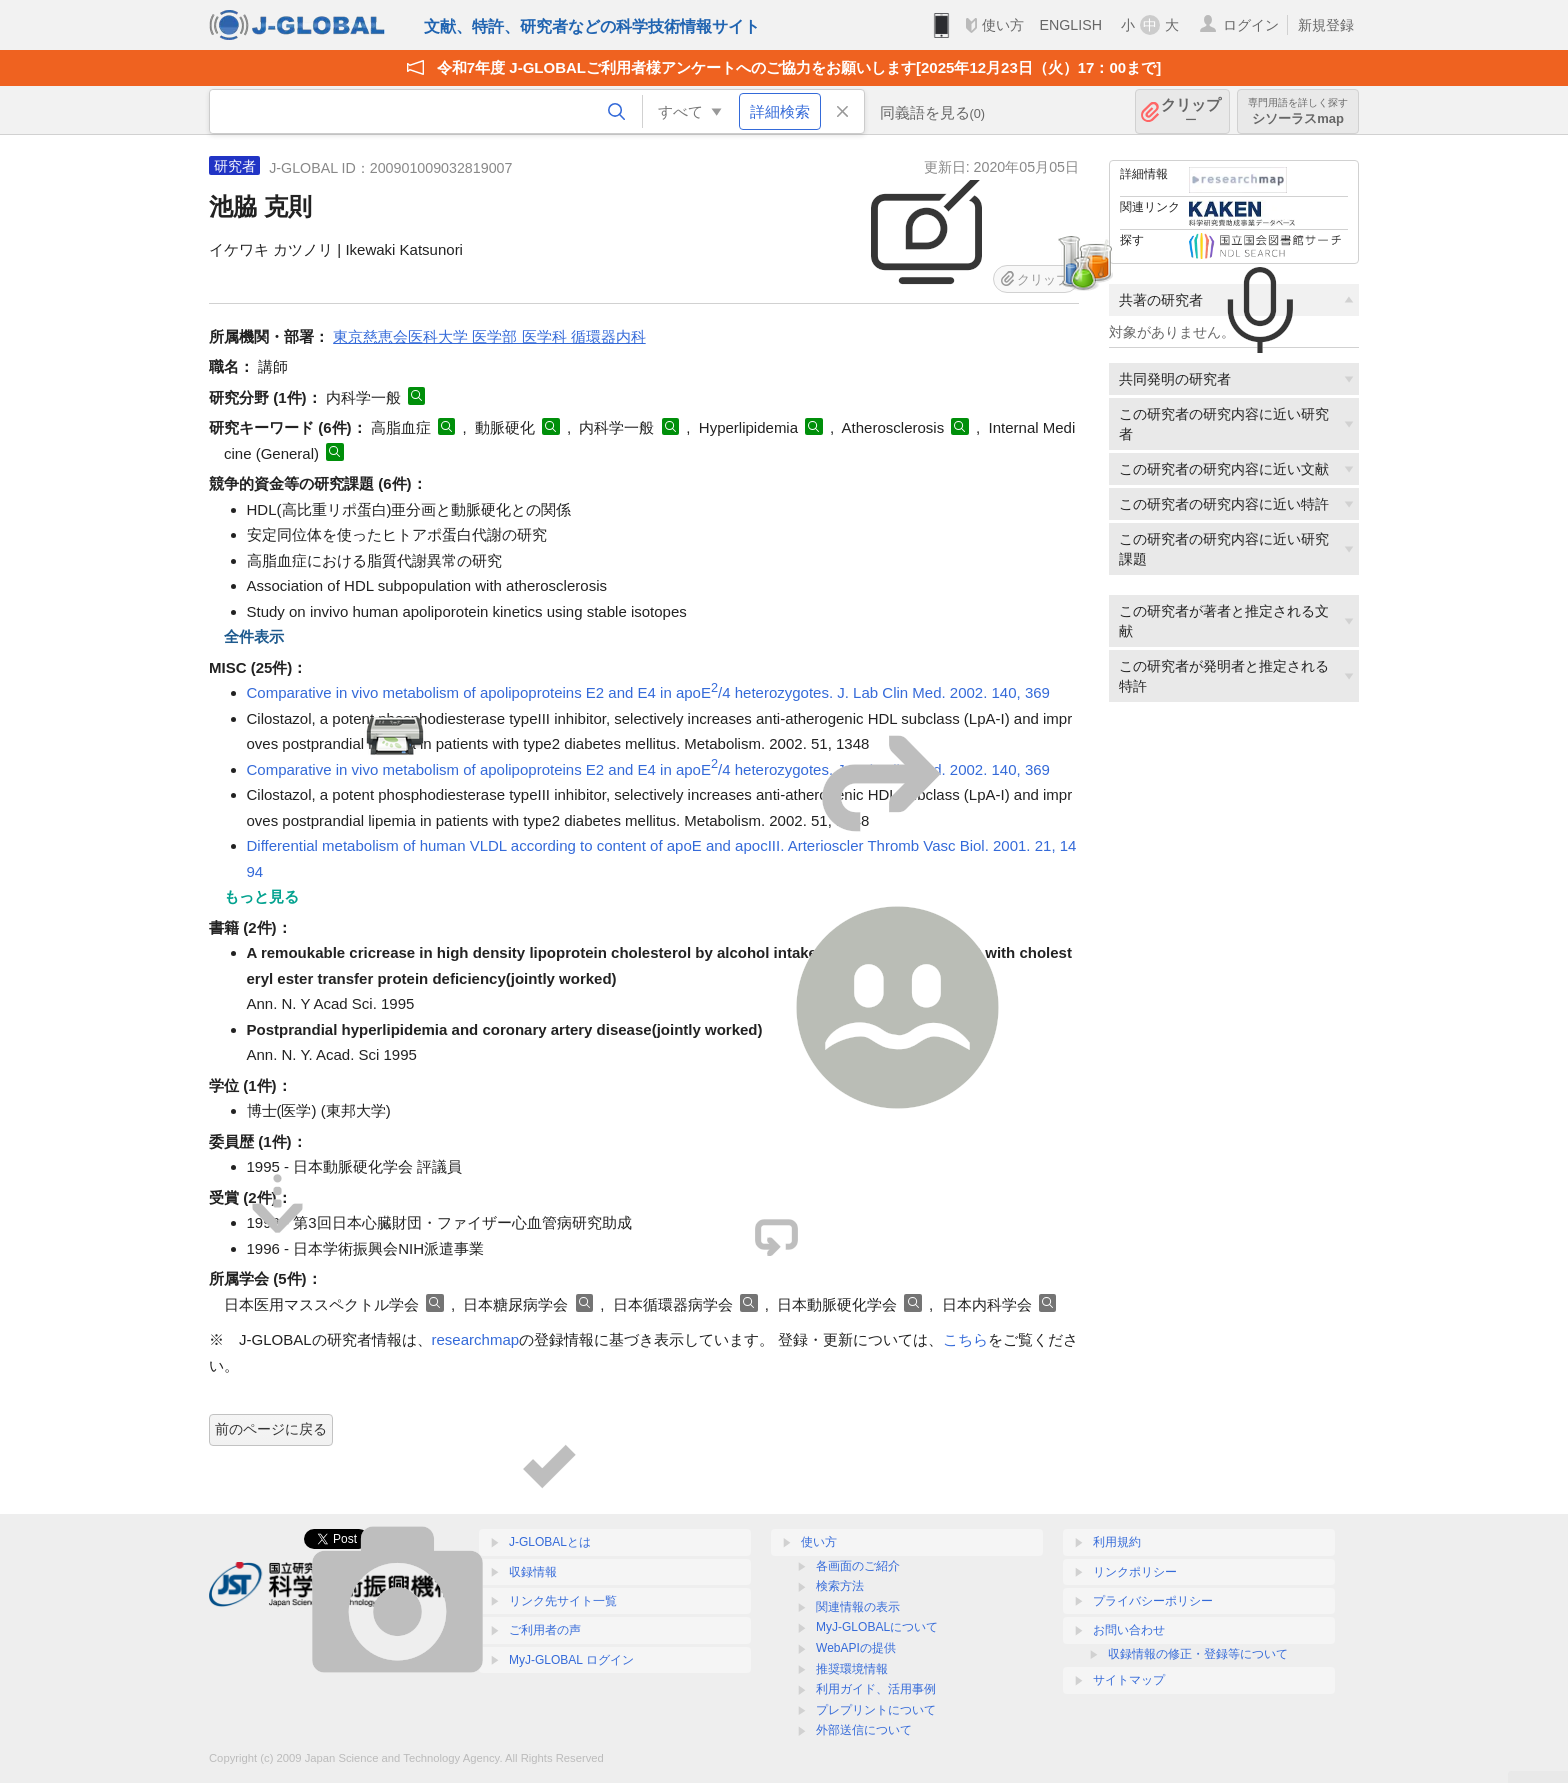  What do you see at coordinates (547, 1464) in the screenshot?
I see `indicates a completed or successful action` at bounding box center [547, 1464].